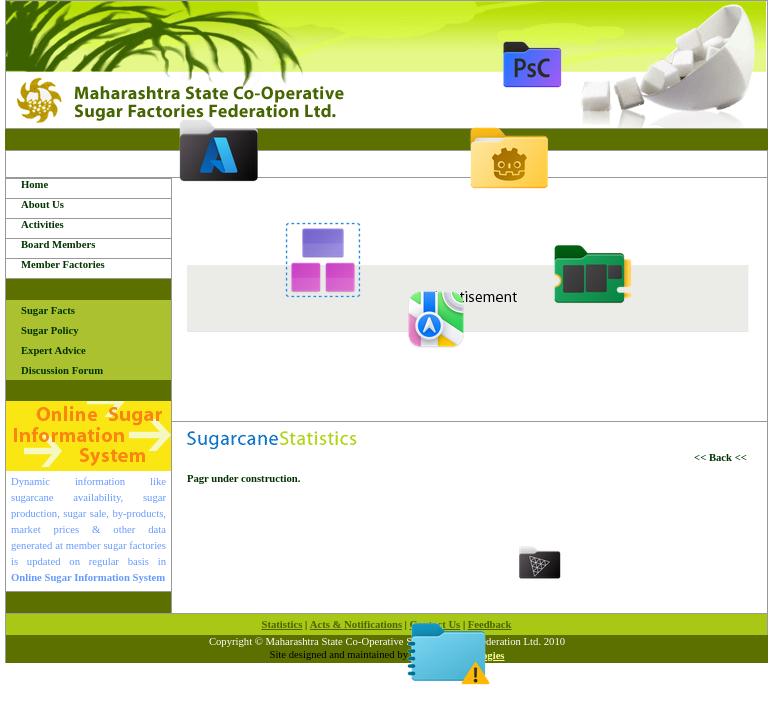 The height and width of the screenshot is (720, 768). What do you see at coordinates (448, 654) in the screenshot?
I see `access system log files` at bounding box center [448, 654].